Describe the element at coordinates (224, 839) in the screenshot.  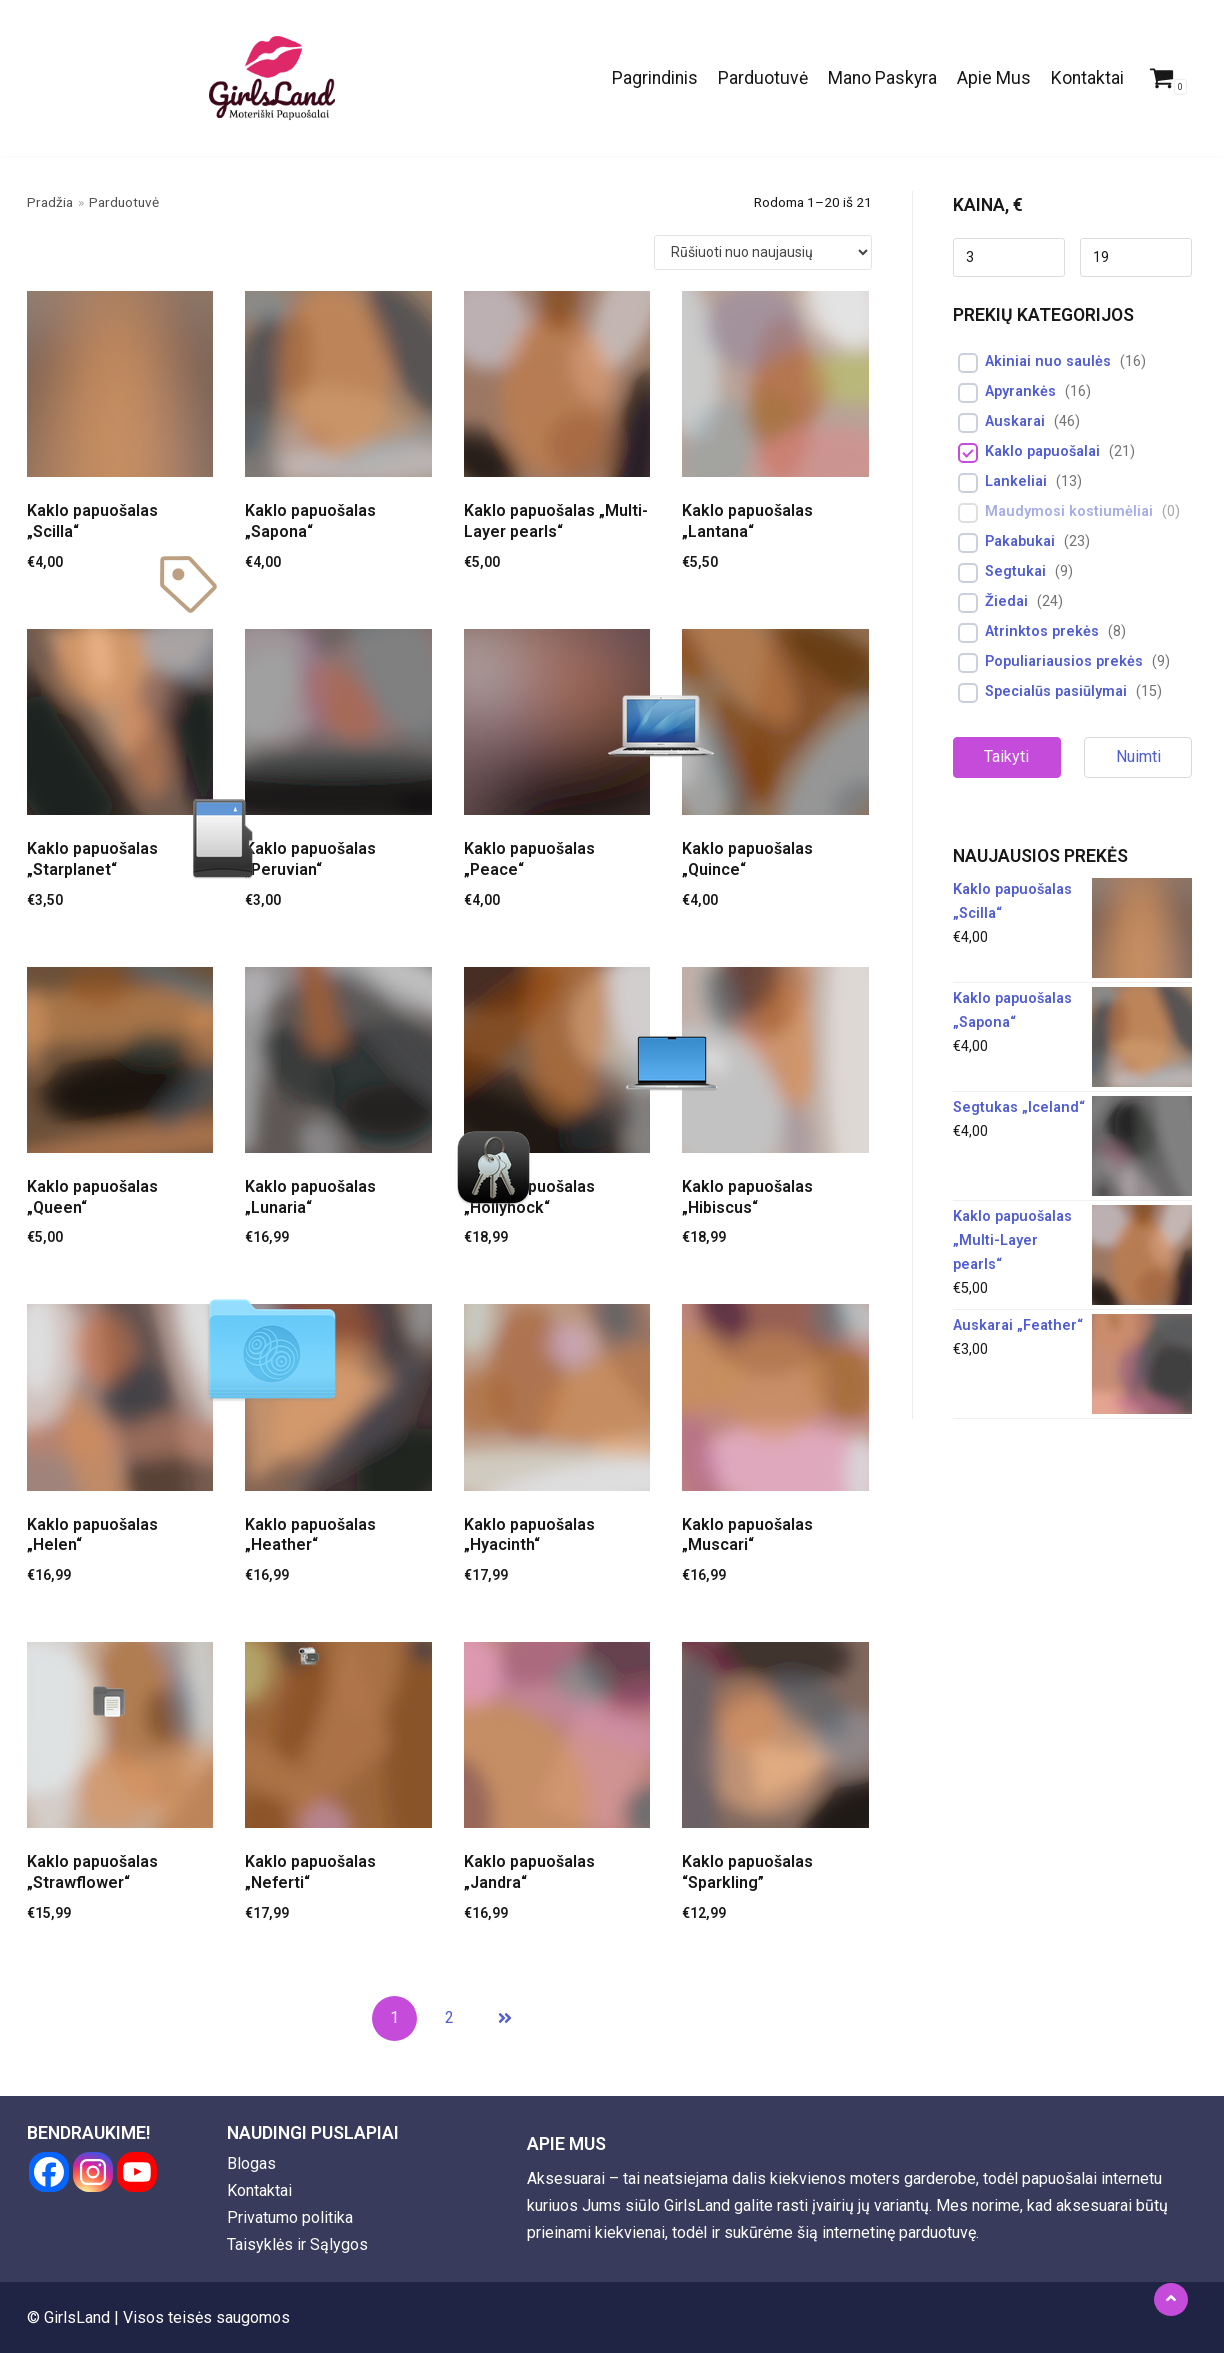
I see `microSD or TransFlash memory card storage device` at that location.